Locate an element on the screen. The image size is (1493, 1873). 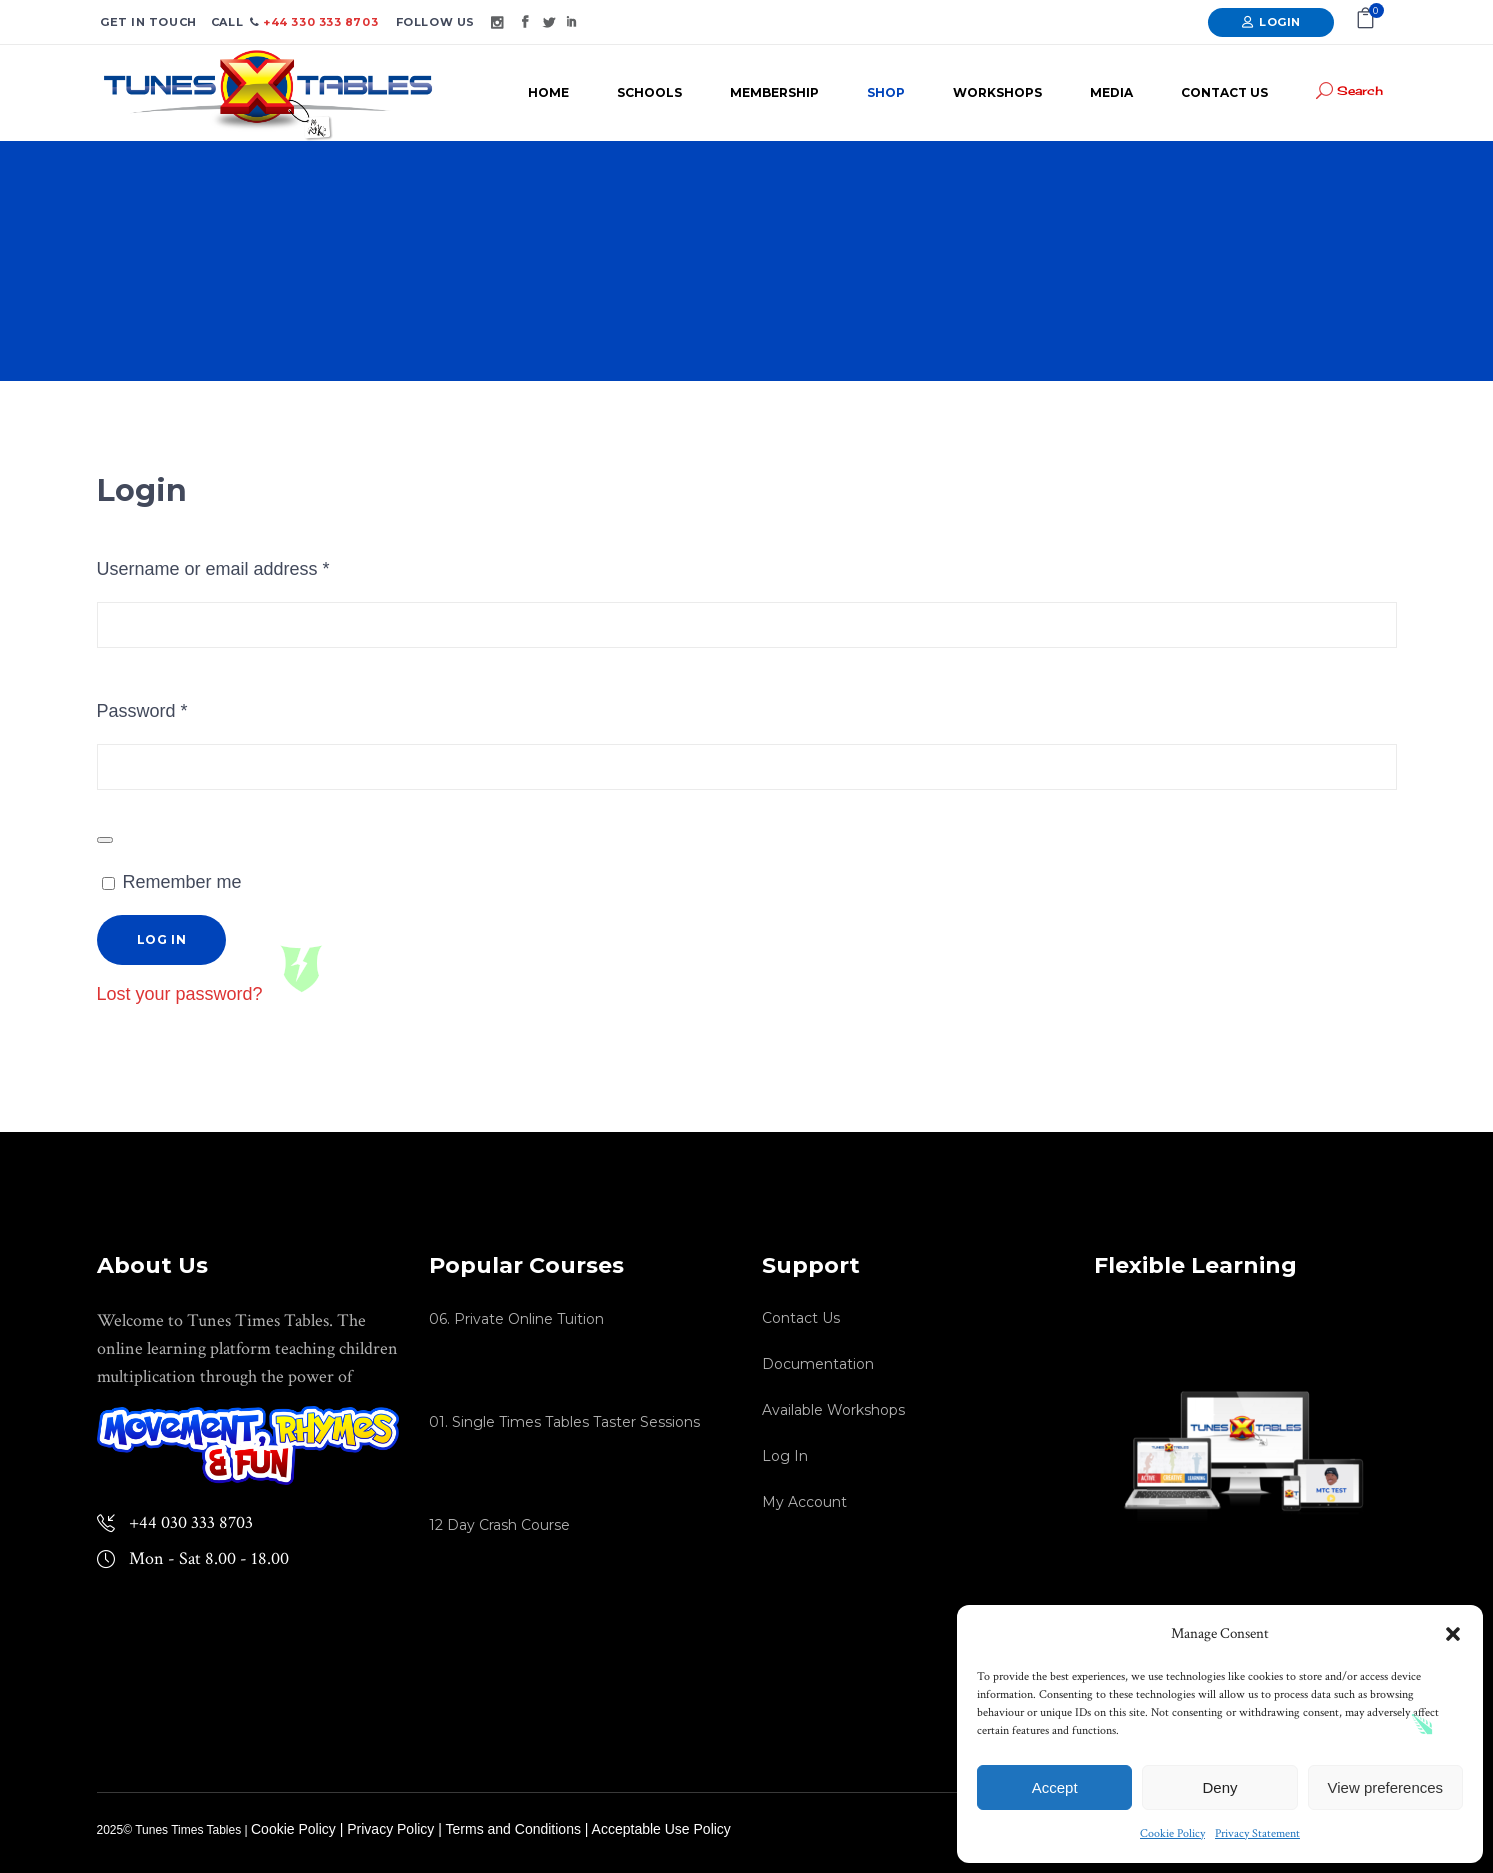
indicates broken or compromised security is located at coordinates (300, 968).